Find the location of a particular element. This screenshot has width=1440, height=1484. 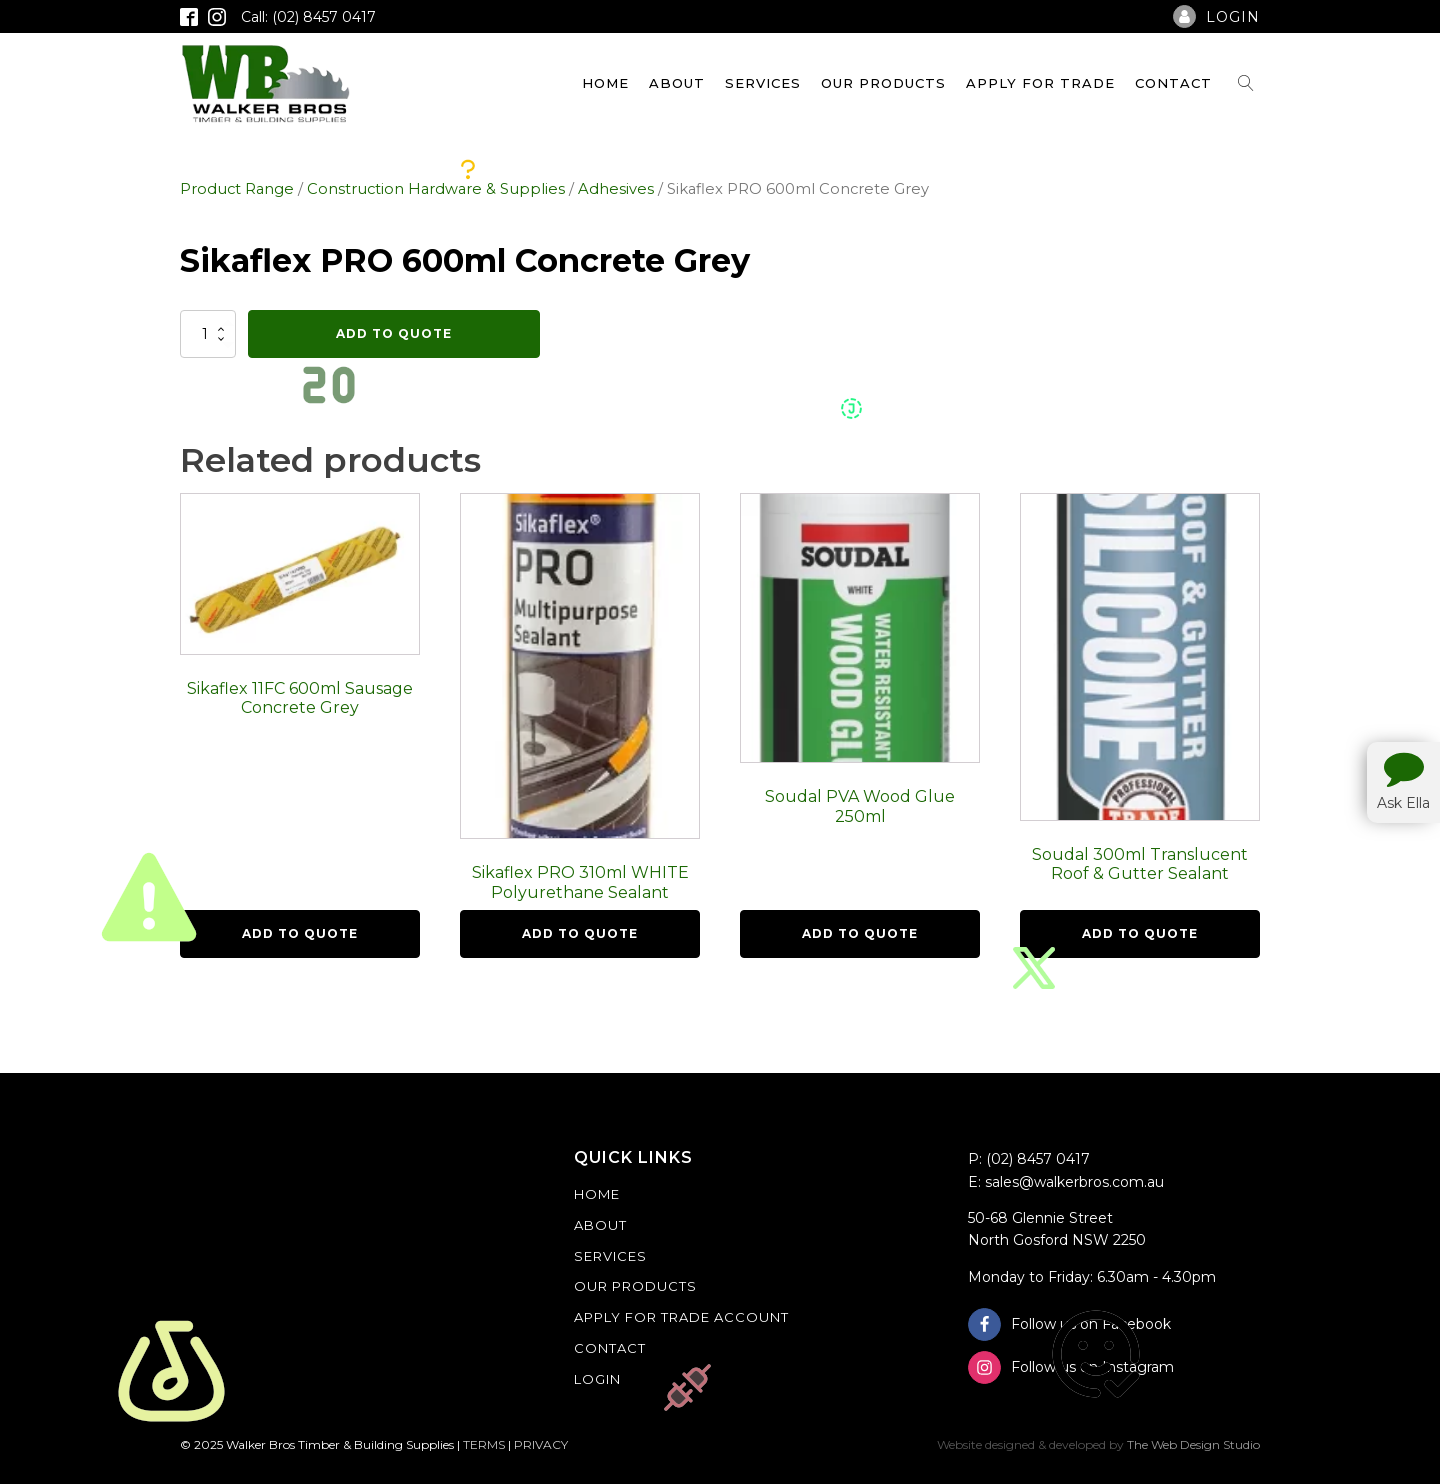

indicates a pending or in-progress item labeled "J" is located at coordinates (851, 408).